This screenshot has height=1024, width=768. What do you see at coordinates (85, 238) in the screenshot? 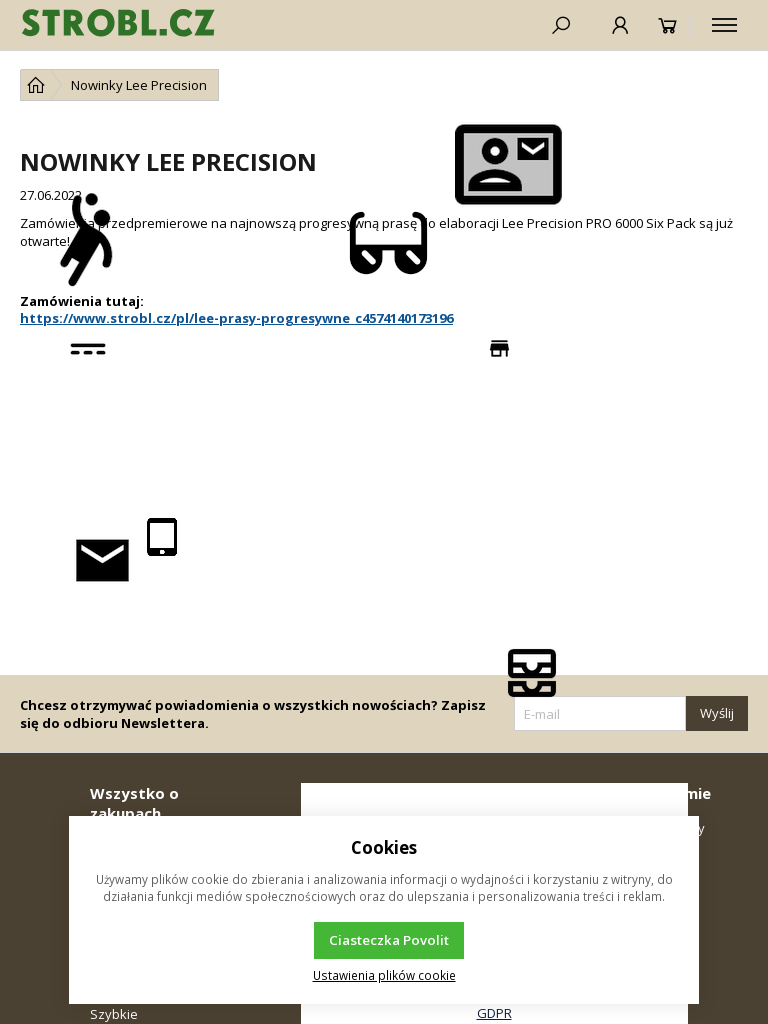
I see `access handball sports content` at bounding box center [85, 238].